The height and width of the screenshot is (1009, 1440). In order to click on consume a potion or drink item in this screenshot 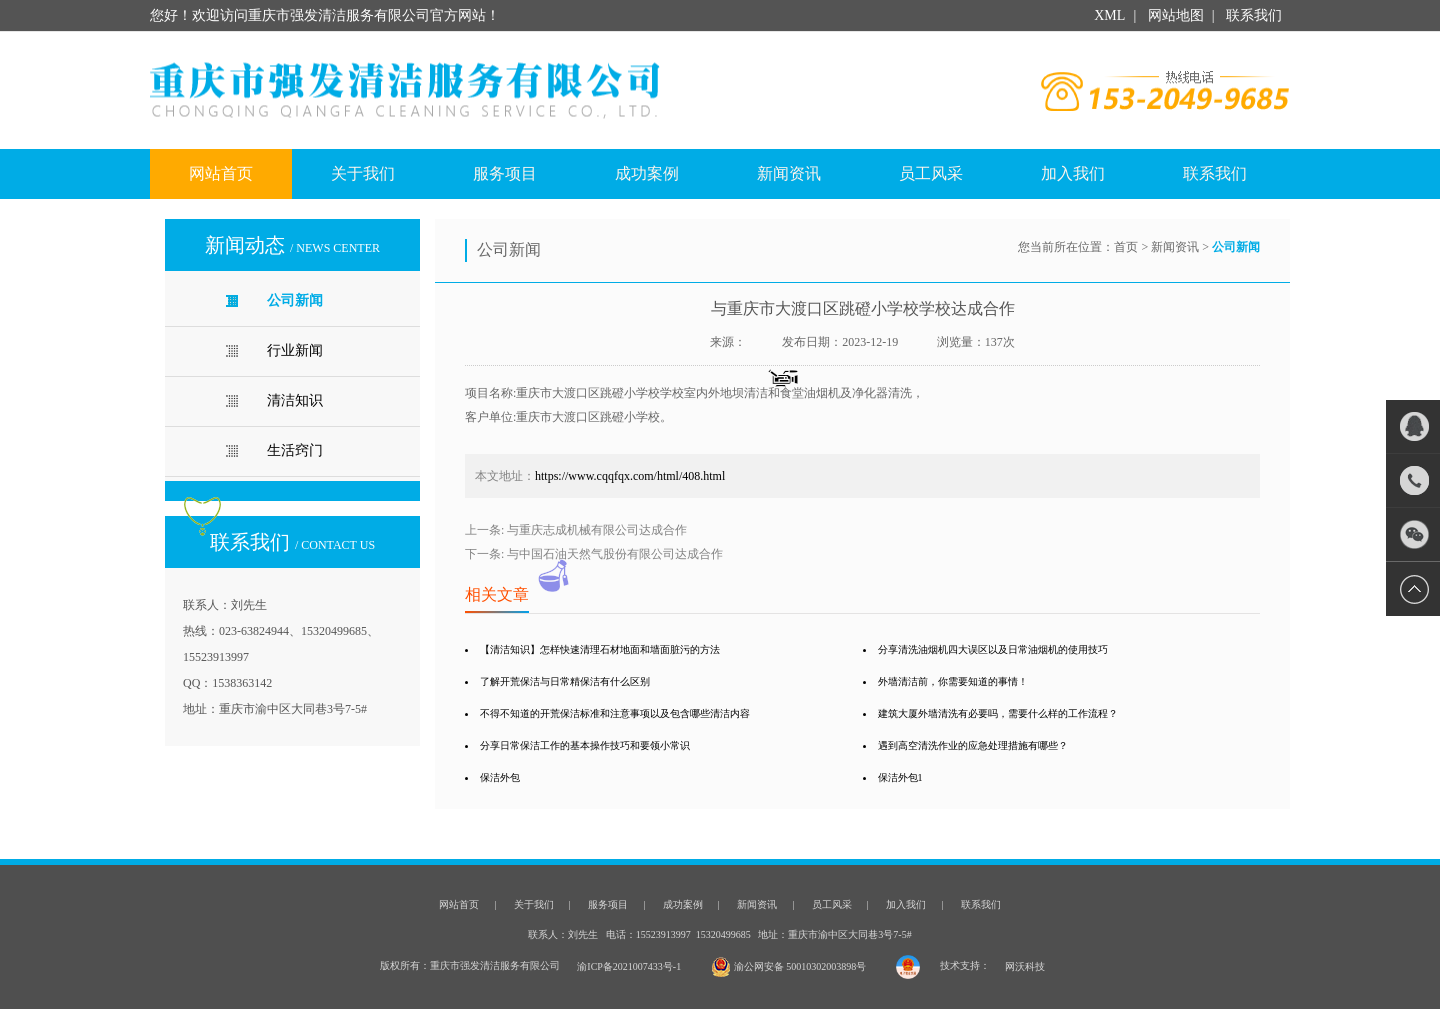, I will do `click(553, 575)`.